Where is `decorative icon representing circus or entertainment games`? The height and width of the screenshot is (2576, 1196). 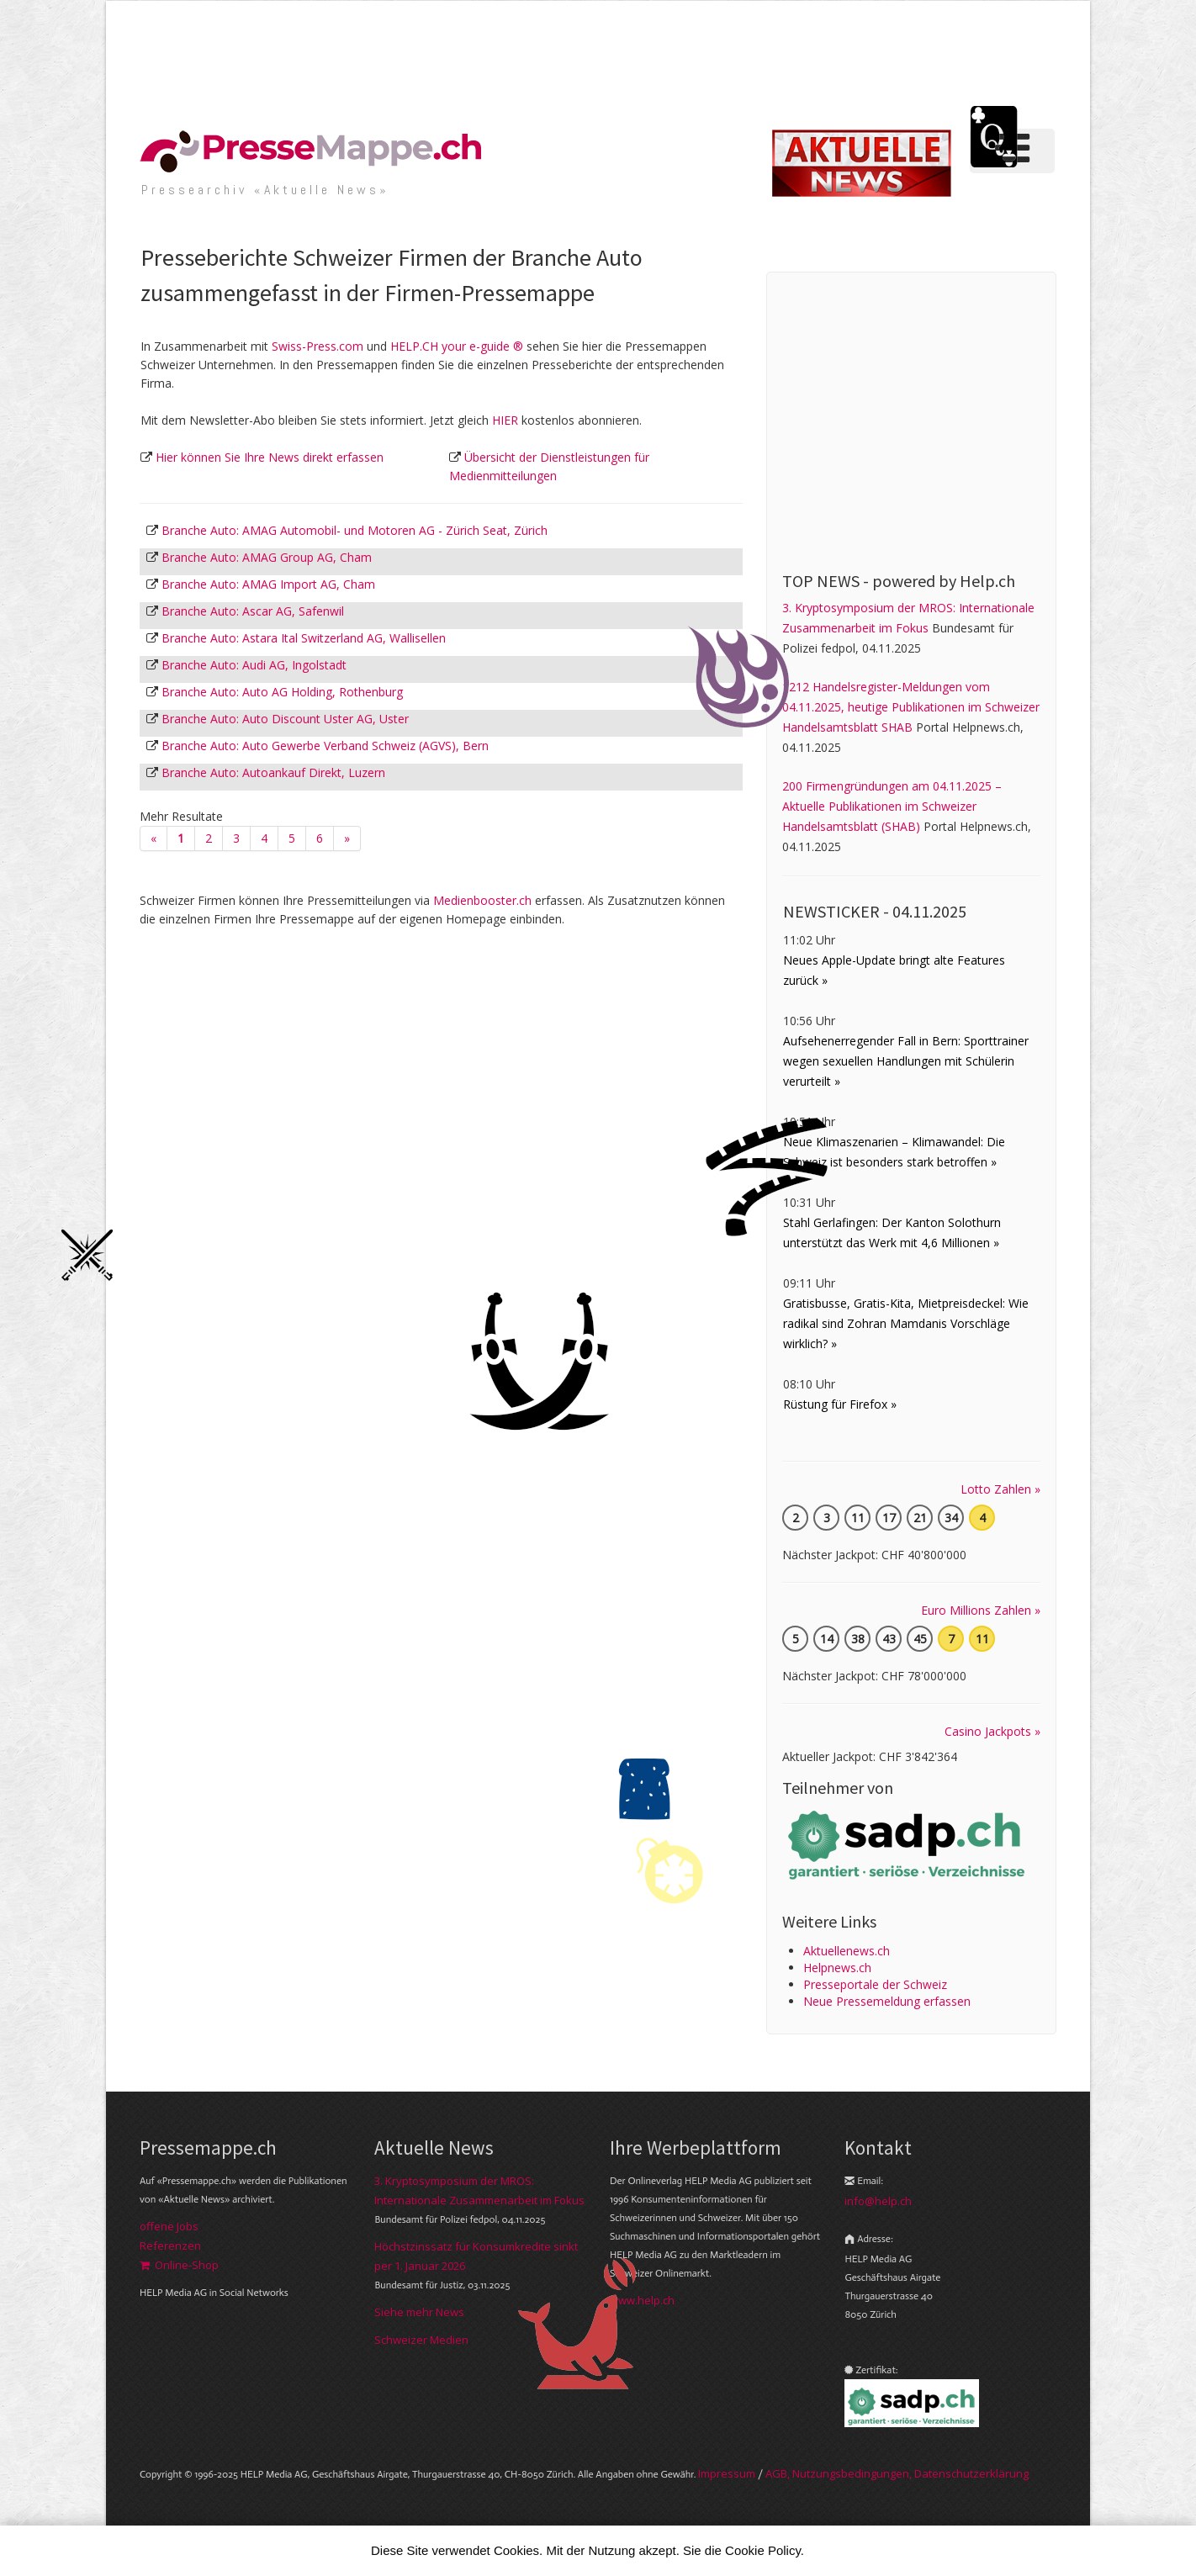
decorative icon representing circus or entertainment games is located at coordinates (583, 2322).